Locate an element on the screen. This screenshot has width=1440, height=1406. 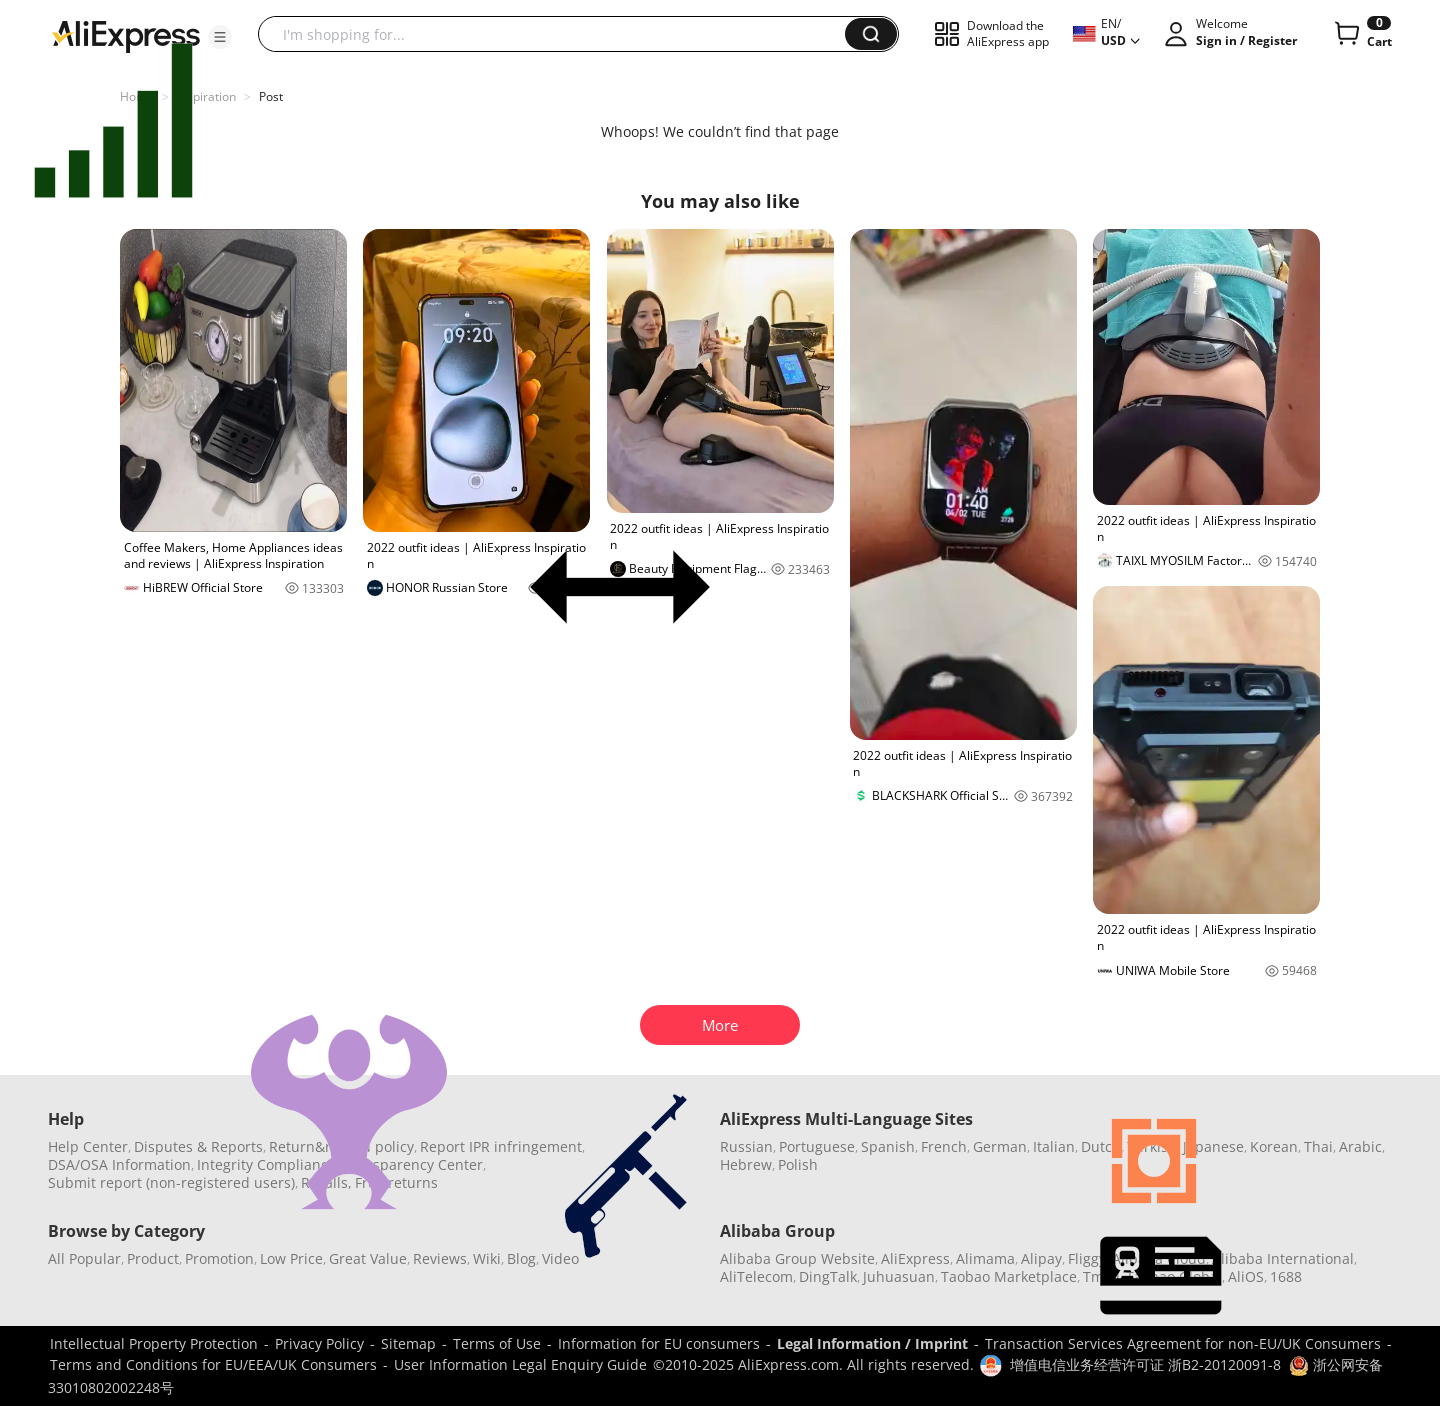
view strength or fitness stats is located at coordinates (349, 1112).